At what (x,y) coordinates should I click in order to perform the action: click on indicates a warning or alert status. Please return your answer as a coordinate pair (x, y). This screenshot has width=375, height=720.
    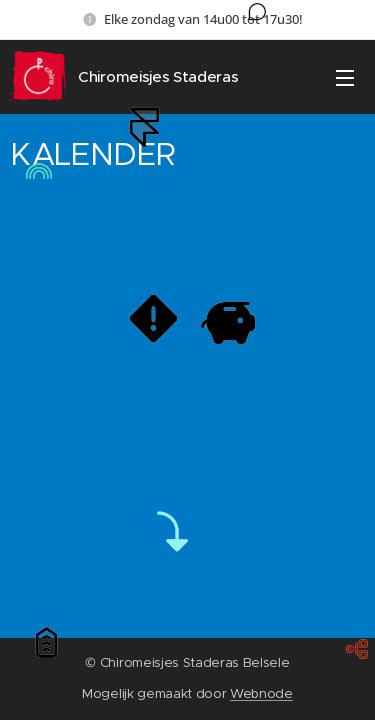
    Looking at the image, I should click on (153, 318).